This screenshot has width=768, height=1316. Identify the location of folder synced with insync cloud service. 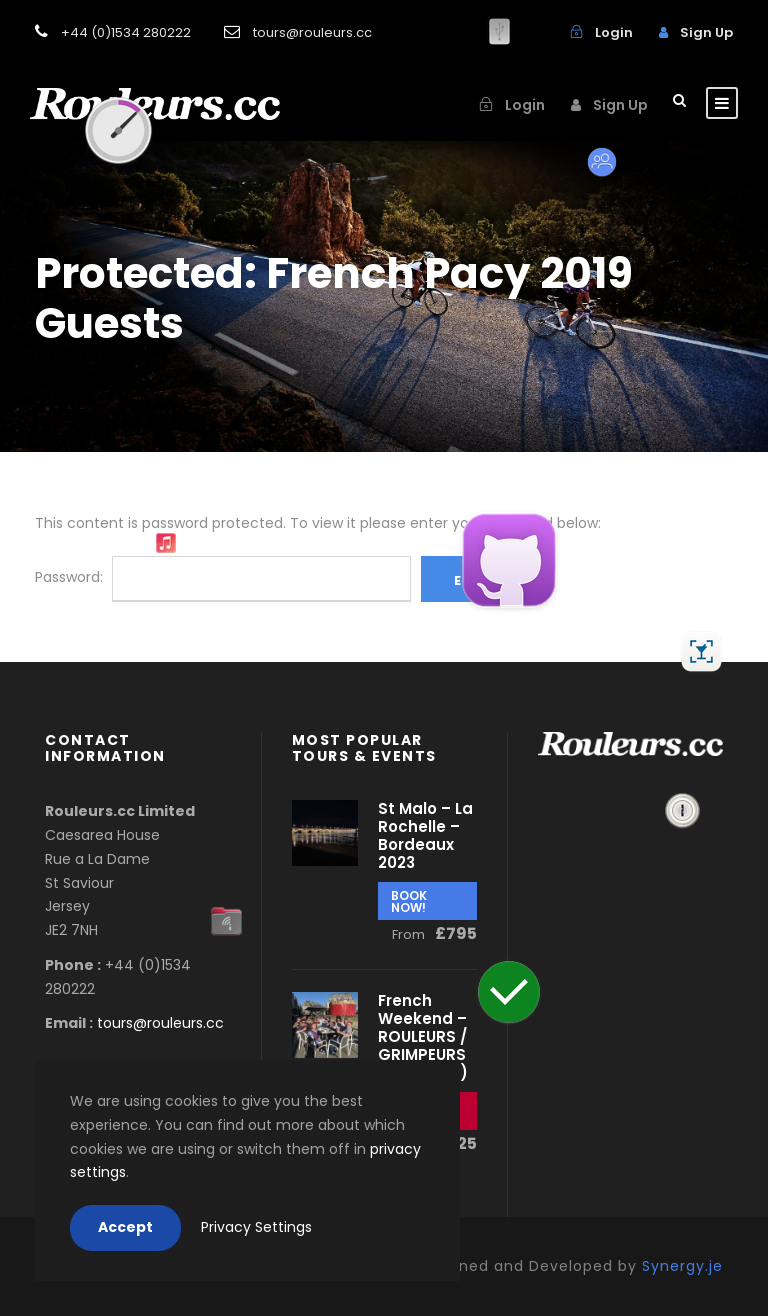
(226, 920).